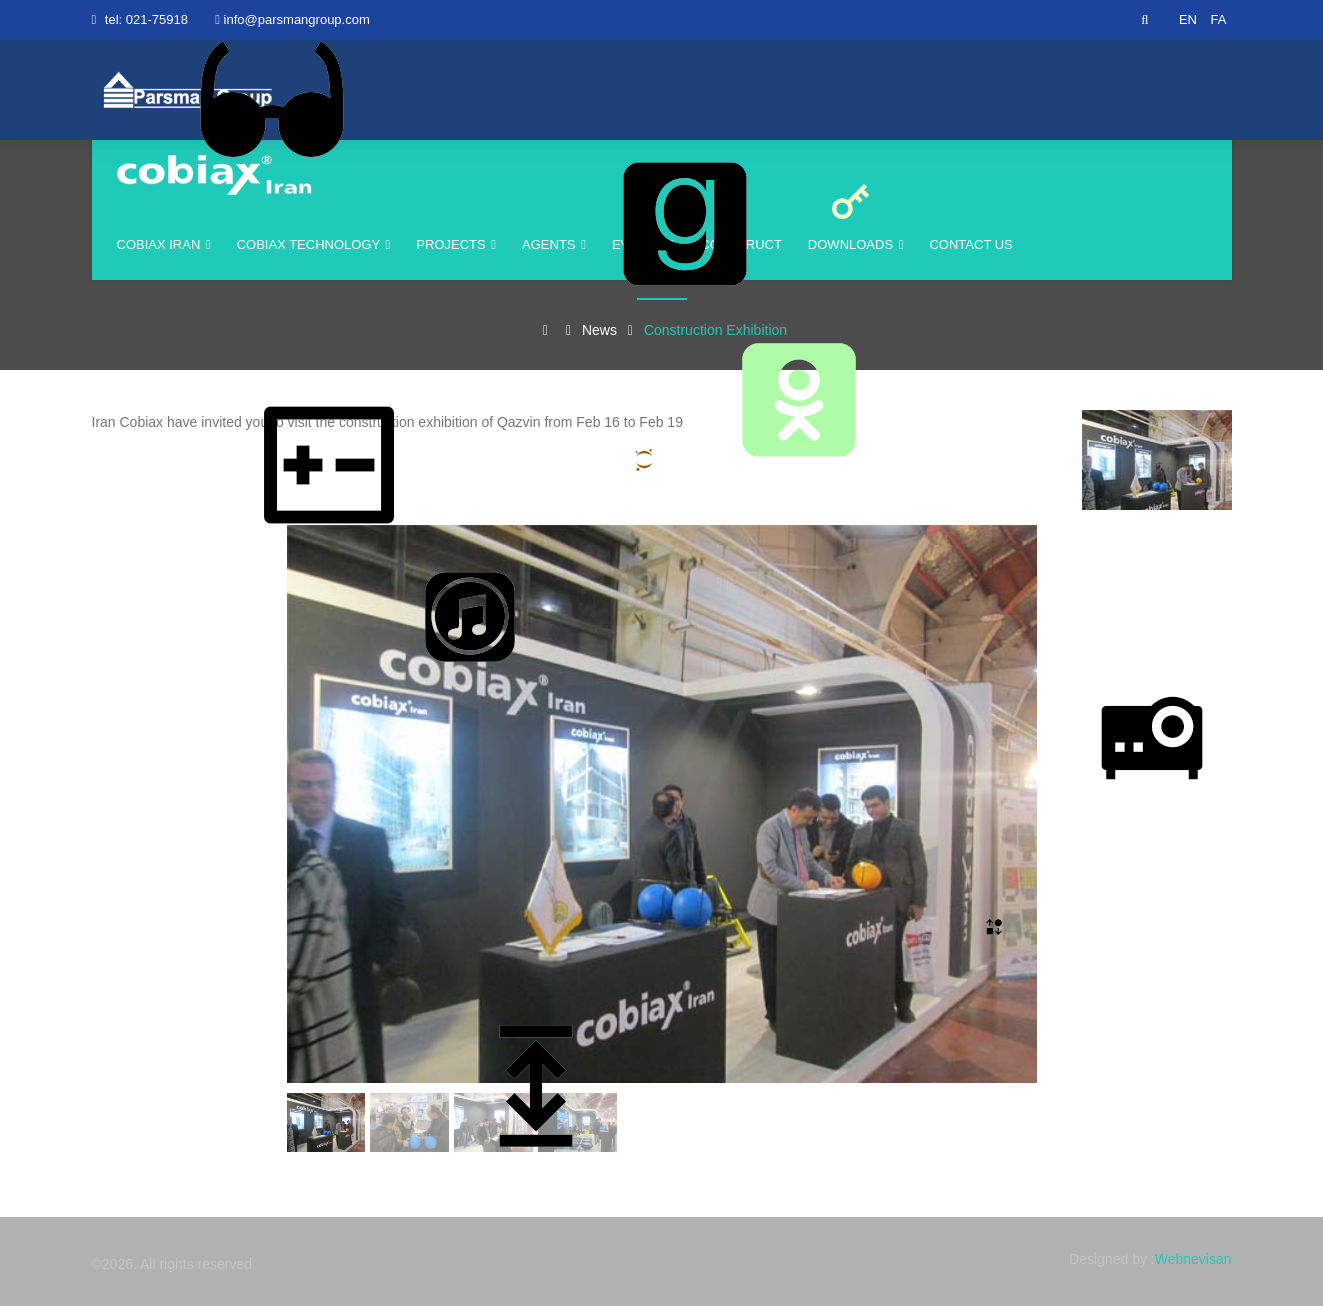  I want to click on start a presentation, so click(1152, 738).